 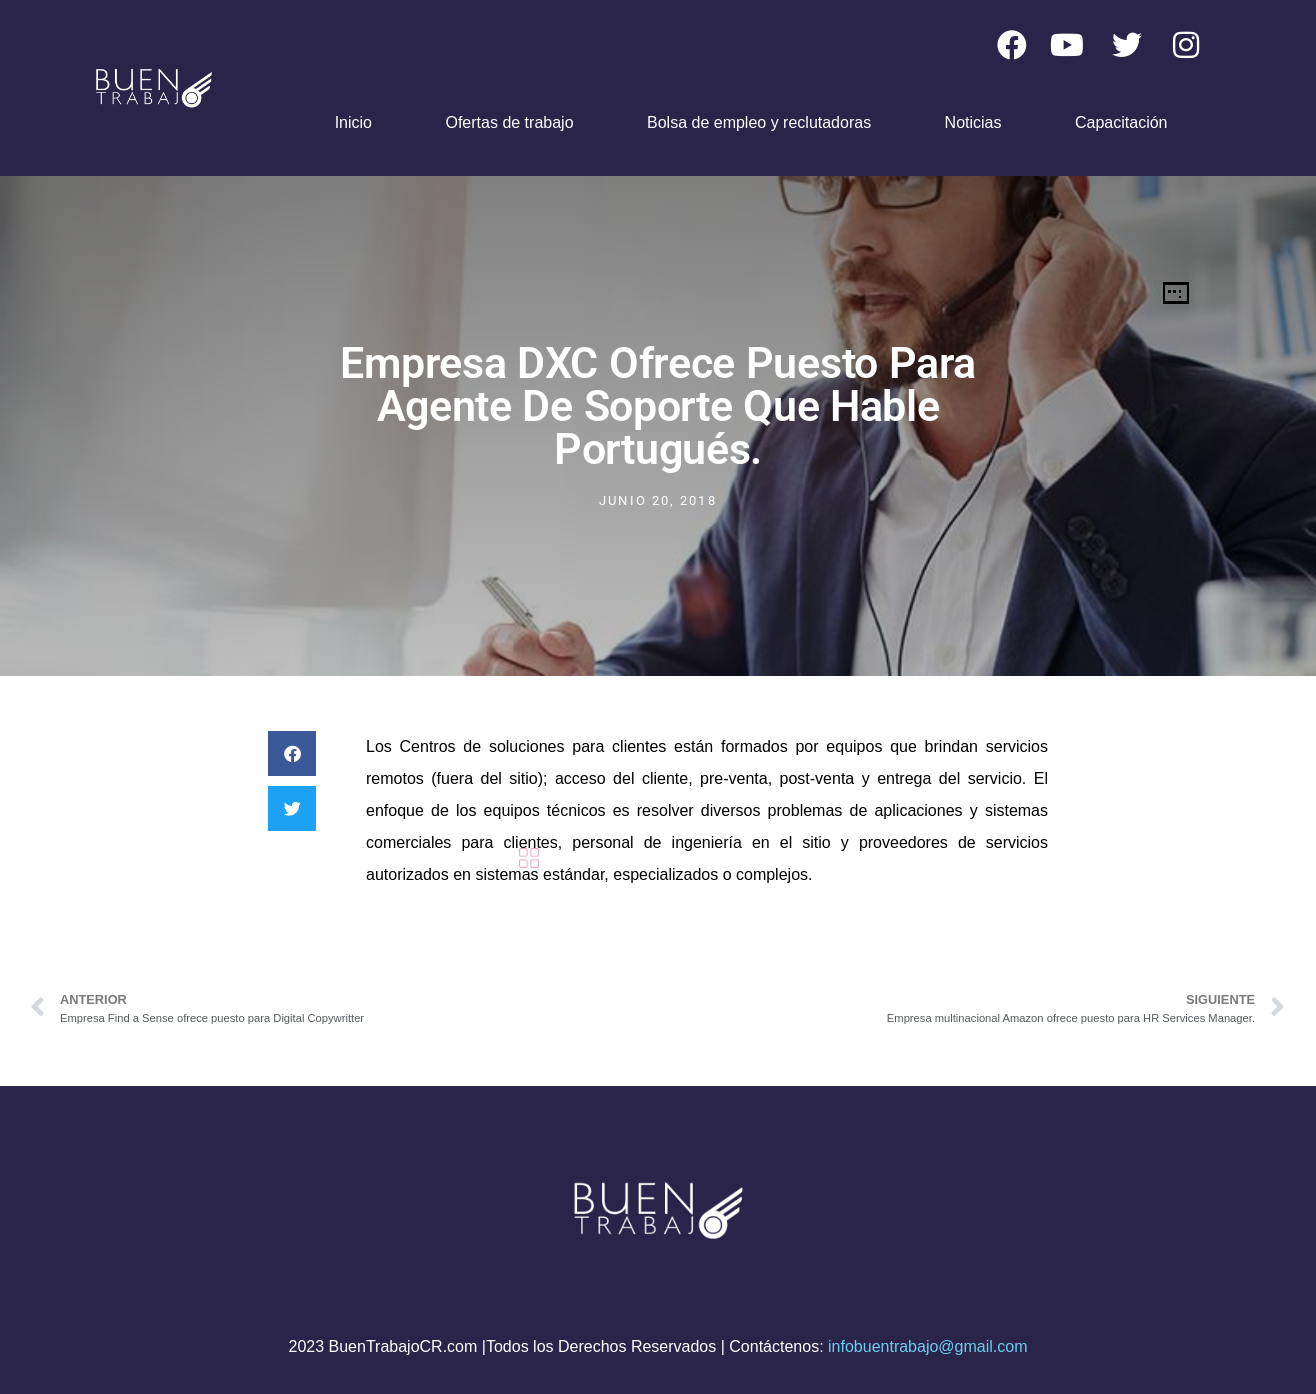 I want to click on view all apps or menu grid, so click(x=529, y=858).